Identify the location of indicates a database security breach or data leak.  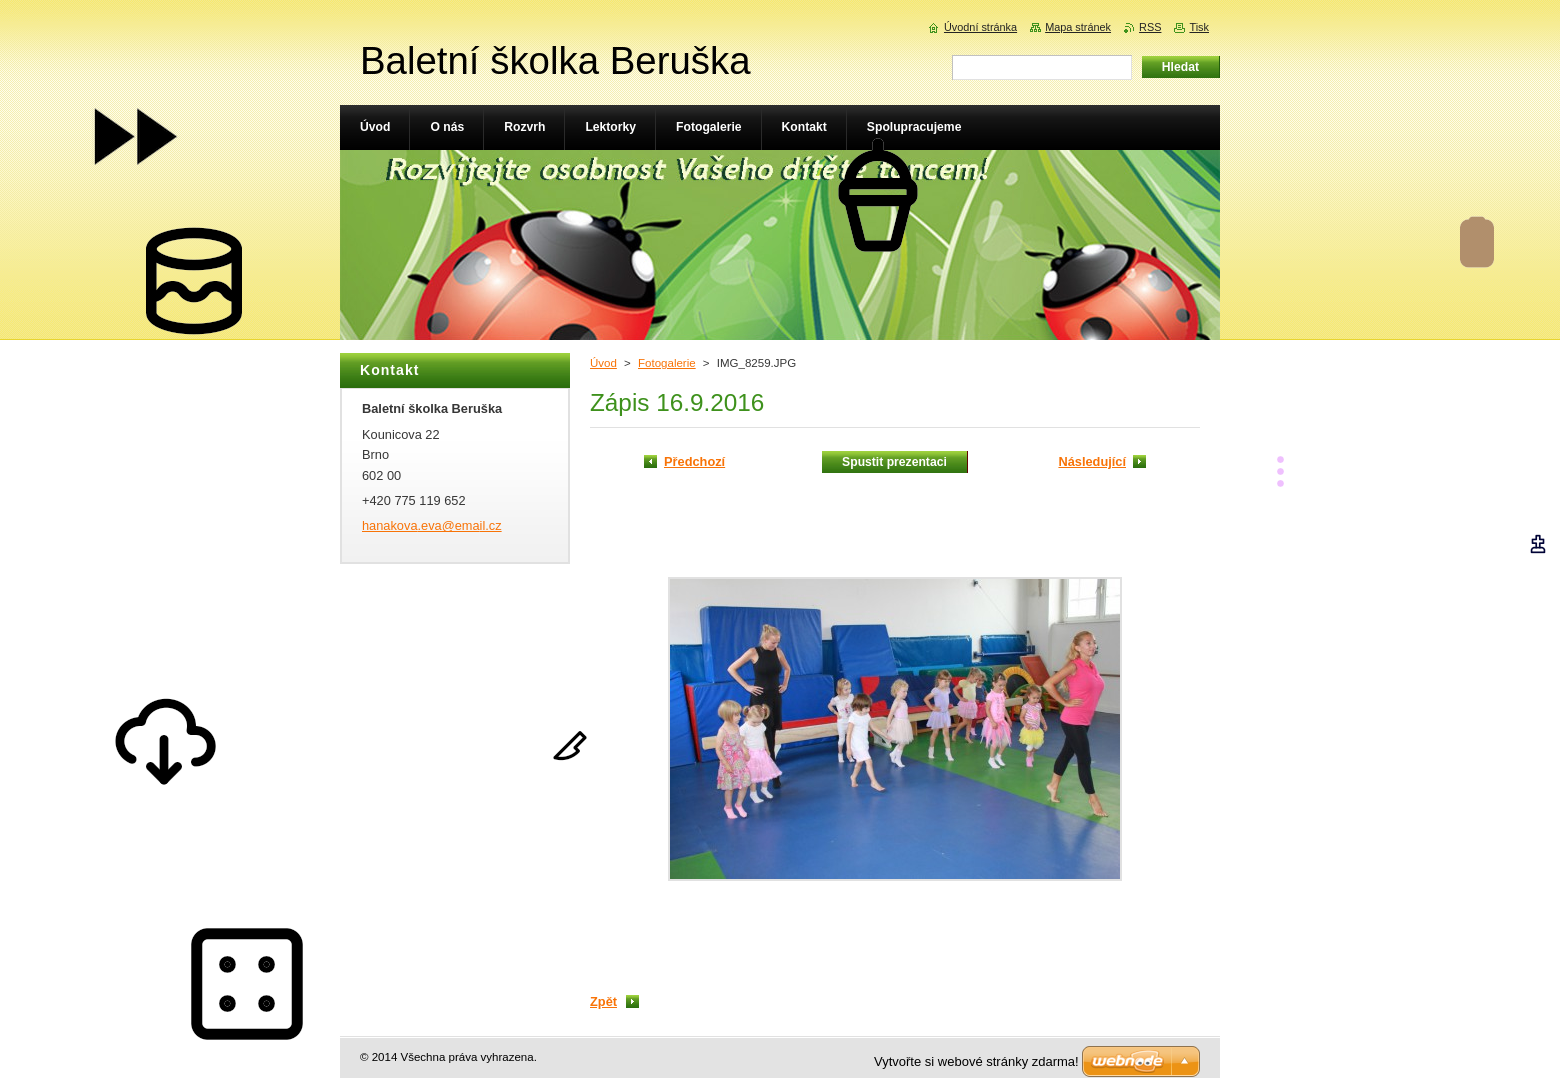
(194, 281).